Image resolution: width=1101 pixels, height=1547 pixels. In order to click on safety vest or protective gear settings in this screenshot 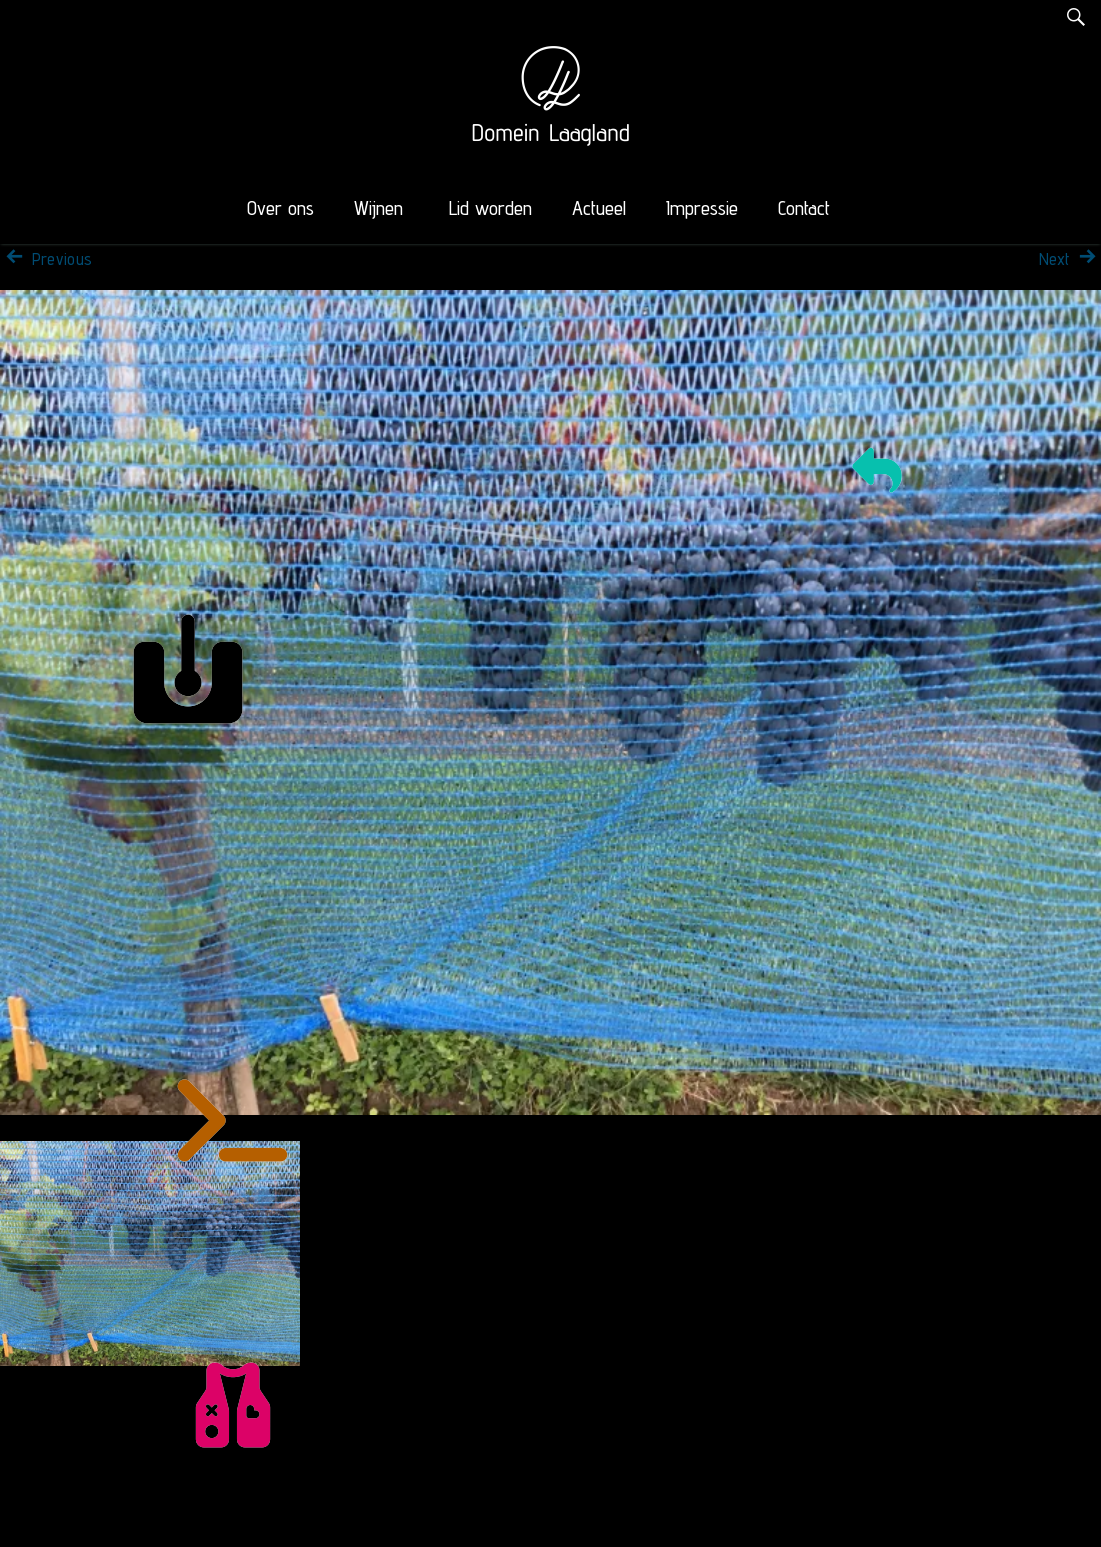, I will do `click(233, 1405)`.